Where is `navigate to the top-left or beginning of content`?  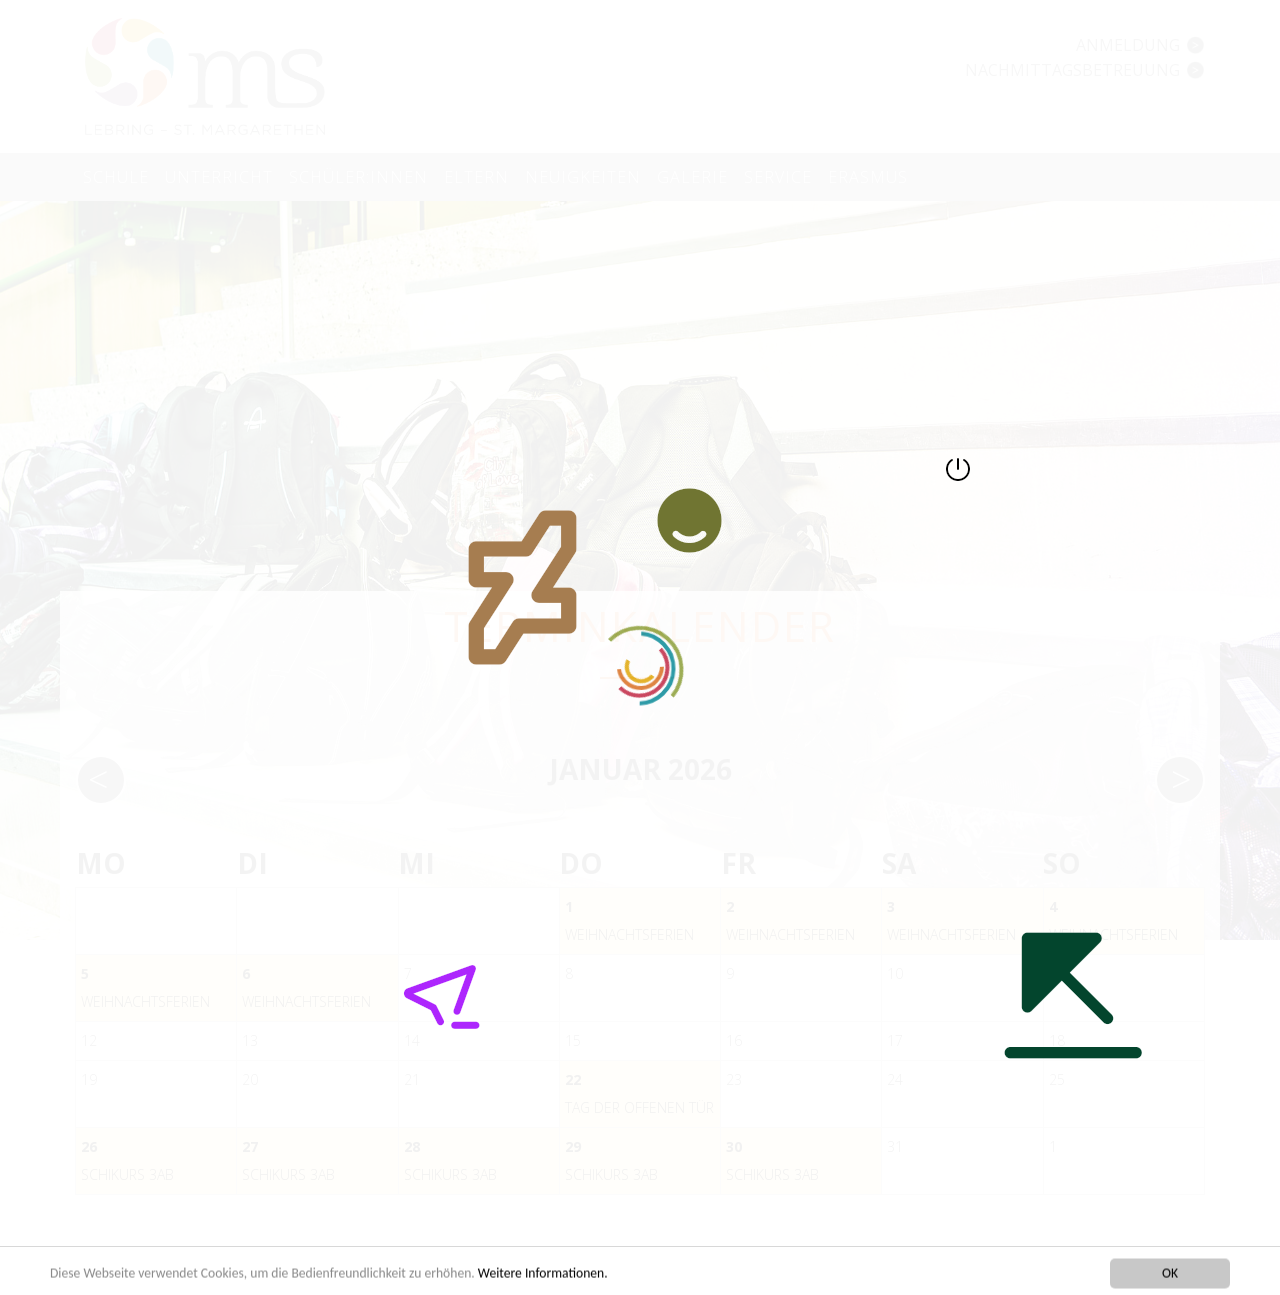
navigate to the top-left or beginning of content is located at coordinates (1067, 995).